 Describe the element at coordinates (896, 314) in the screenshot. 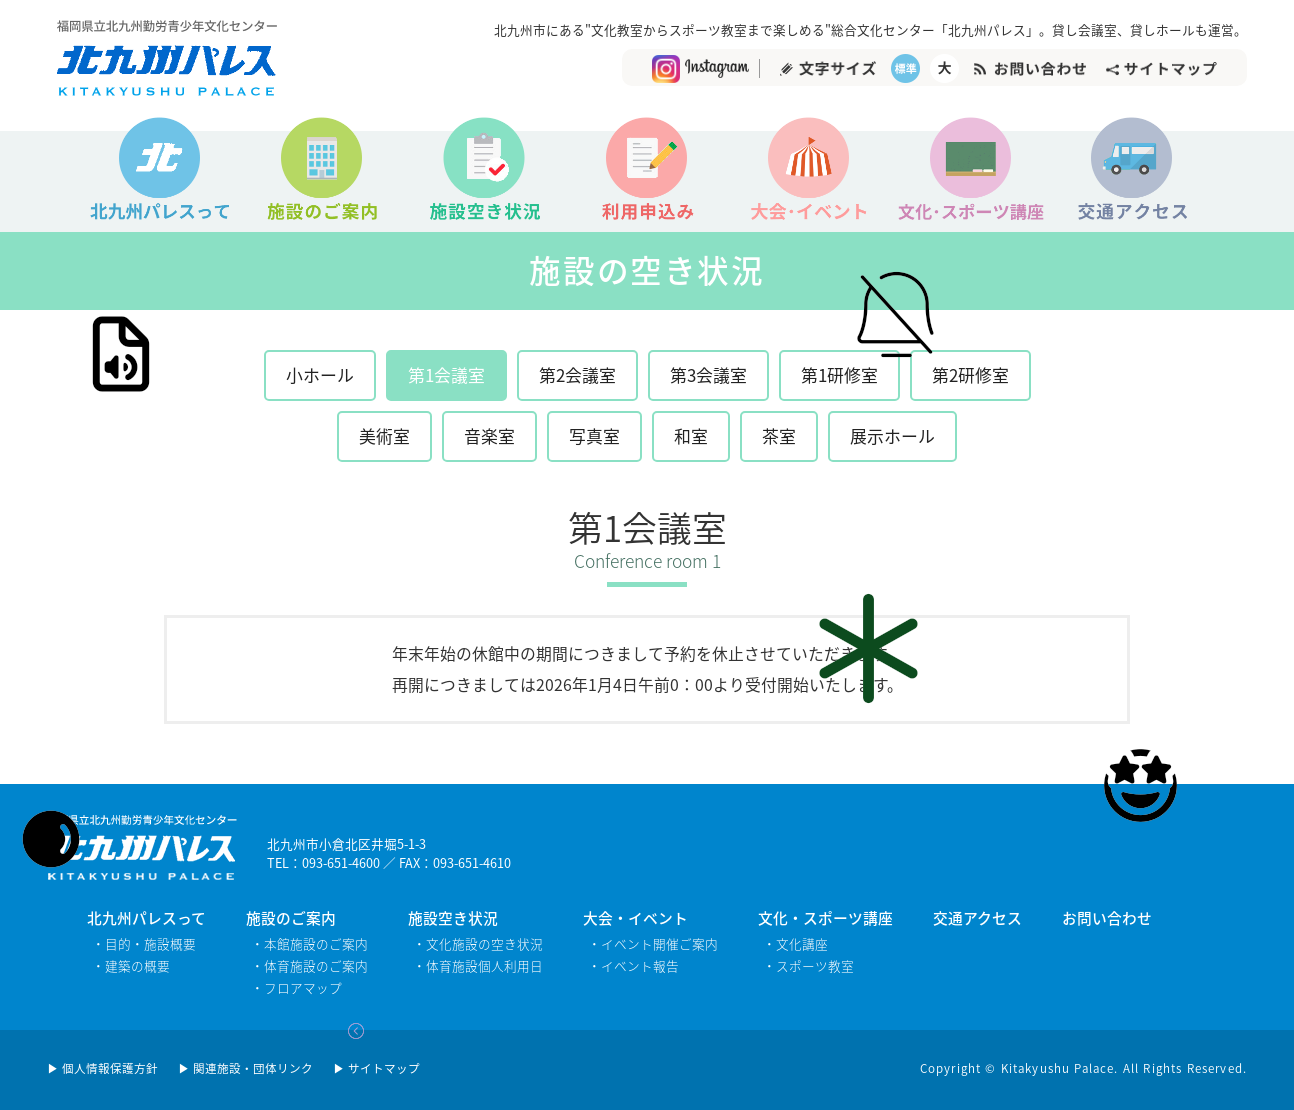

I see `mute notifications` at that location.